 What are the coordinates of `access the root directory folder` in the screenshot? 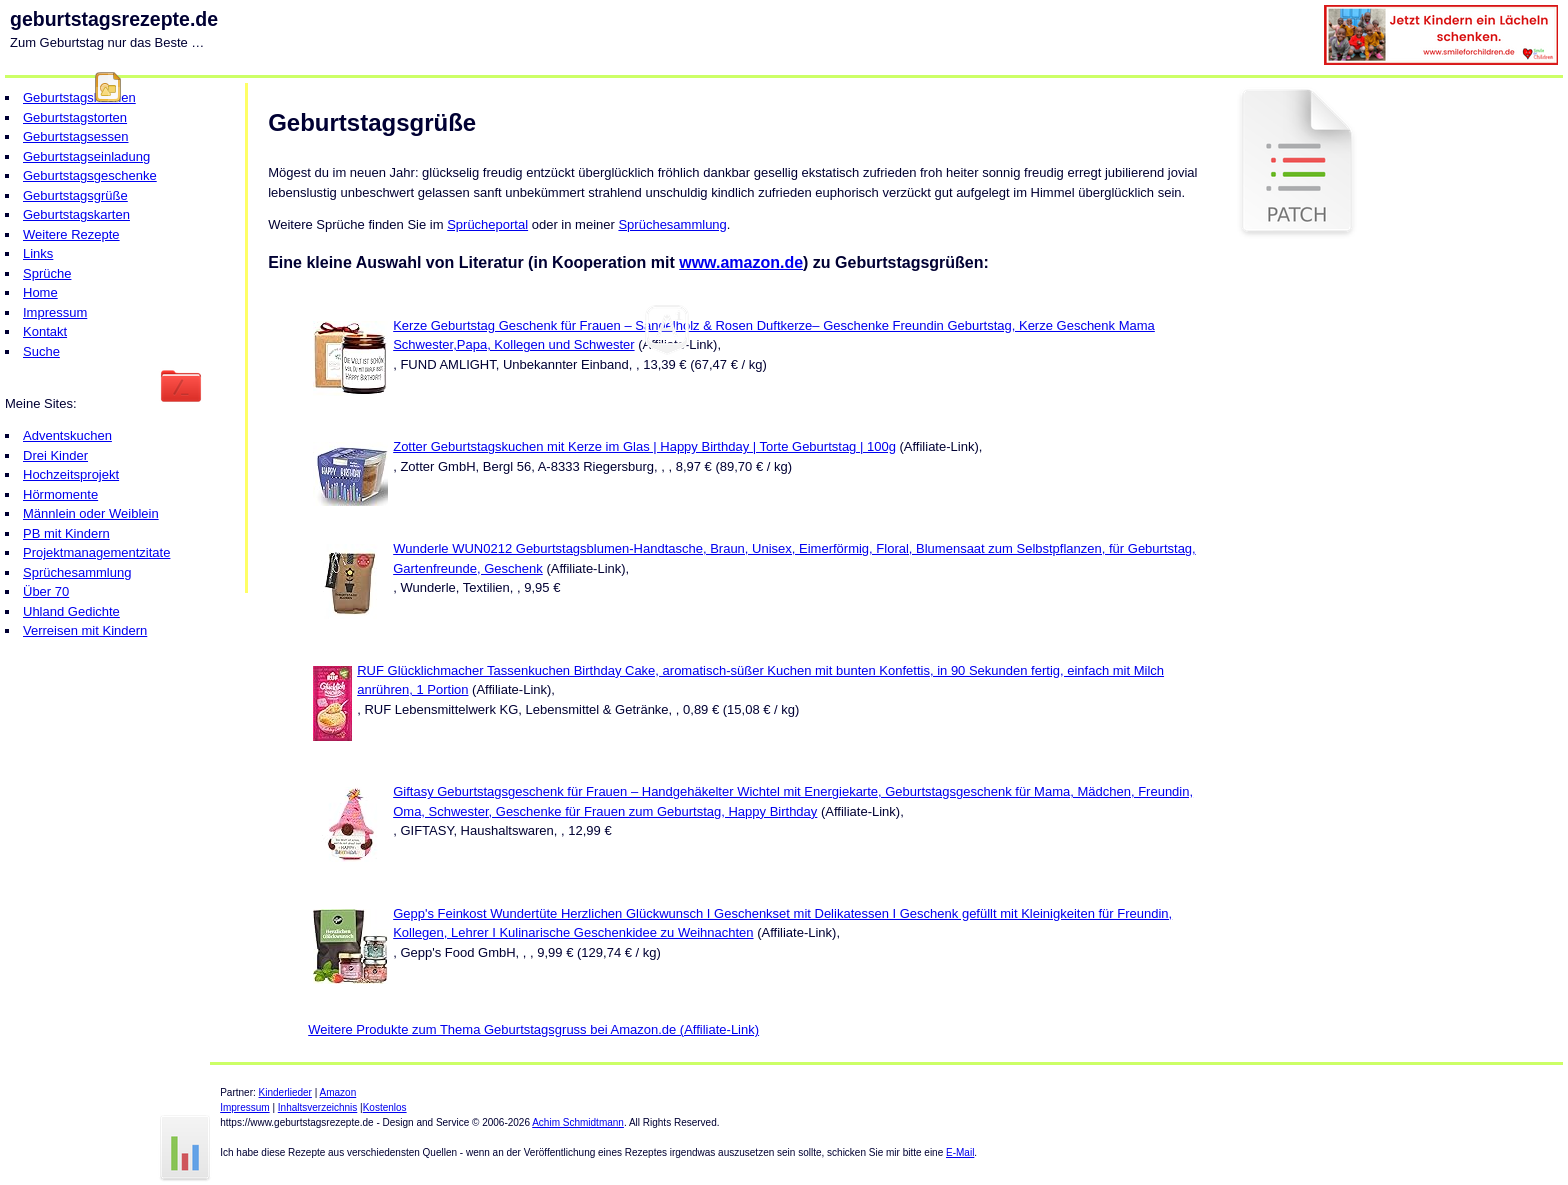 It's located at (181, 386).